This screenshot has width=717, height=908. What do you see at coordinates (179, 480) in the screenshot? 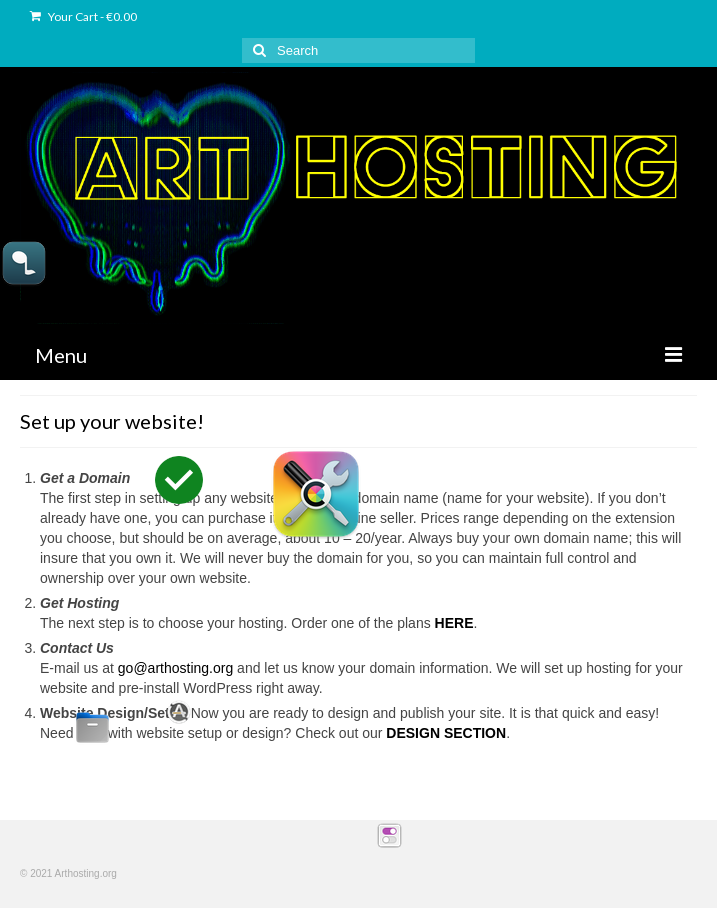
I see `confirm or accept a calculation` at bounding box center [179, 480].